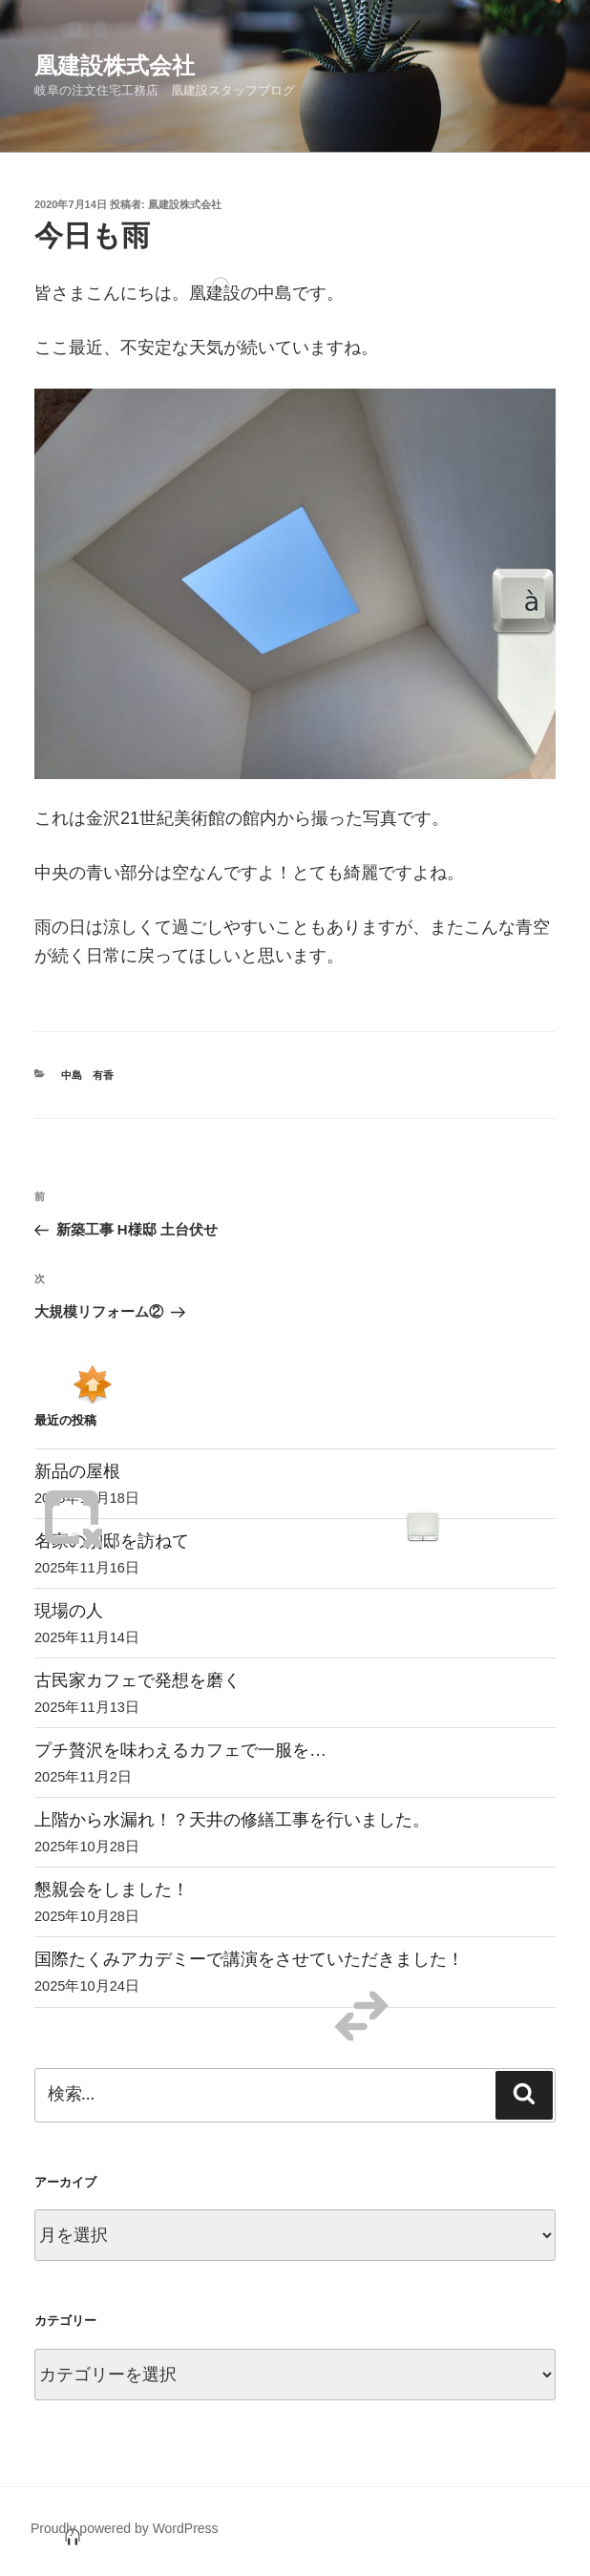 The height and width of the screenshot is (2576, 590). Describe the element at coordinates (523, 602) in the screenshot. I see `open character map to insert special symbols` at that location.